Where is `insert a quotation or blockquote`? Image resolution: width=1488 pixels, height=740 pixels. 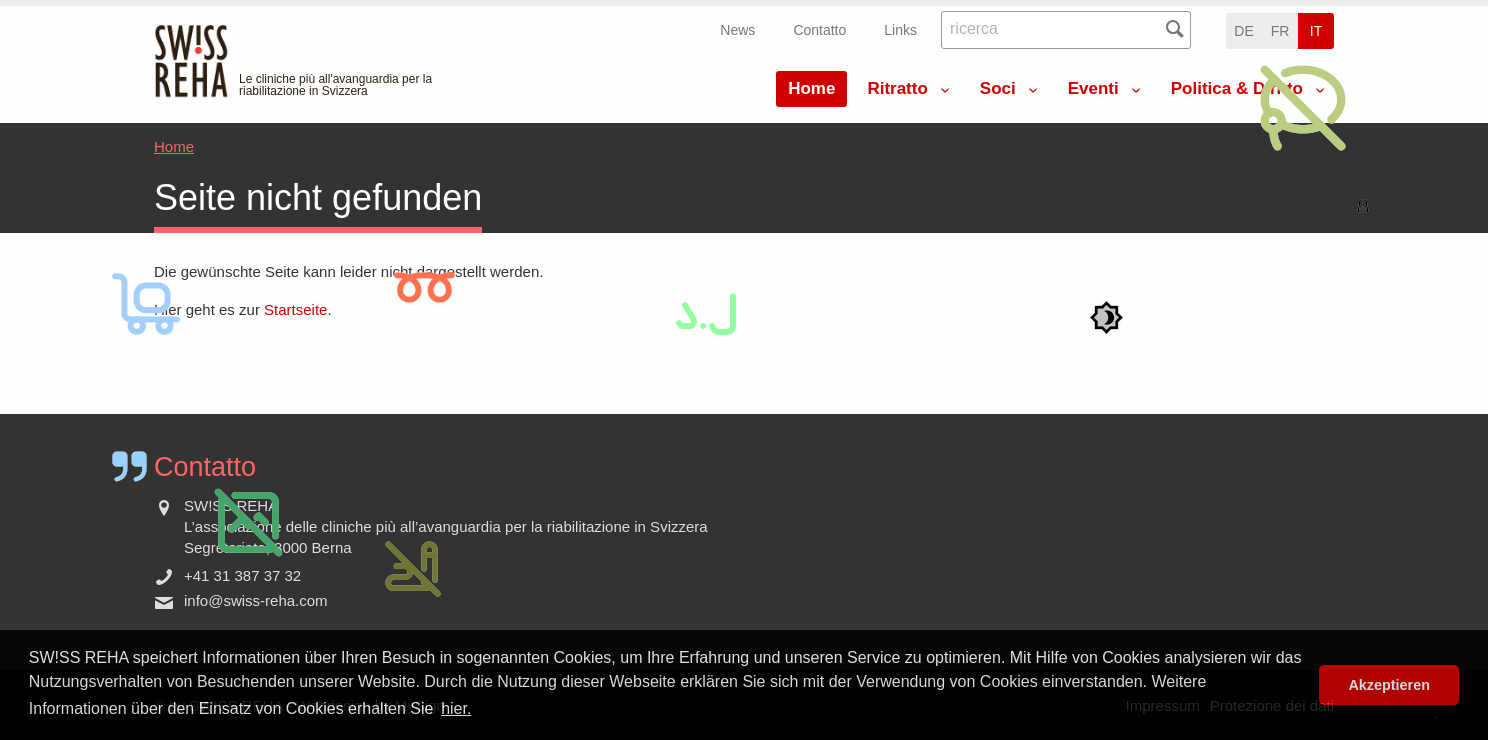
insert a quotation or blockquote is located at coordinates (129, 466).